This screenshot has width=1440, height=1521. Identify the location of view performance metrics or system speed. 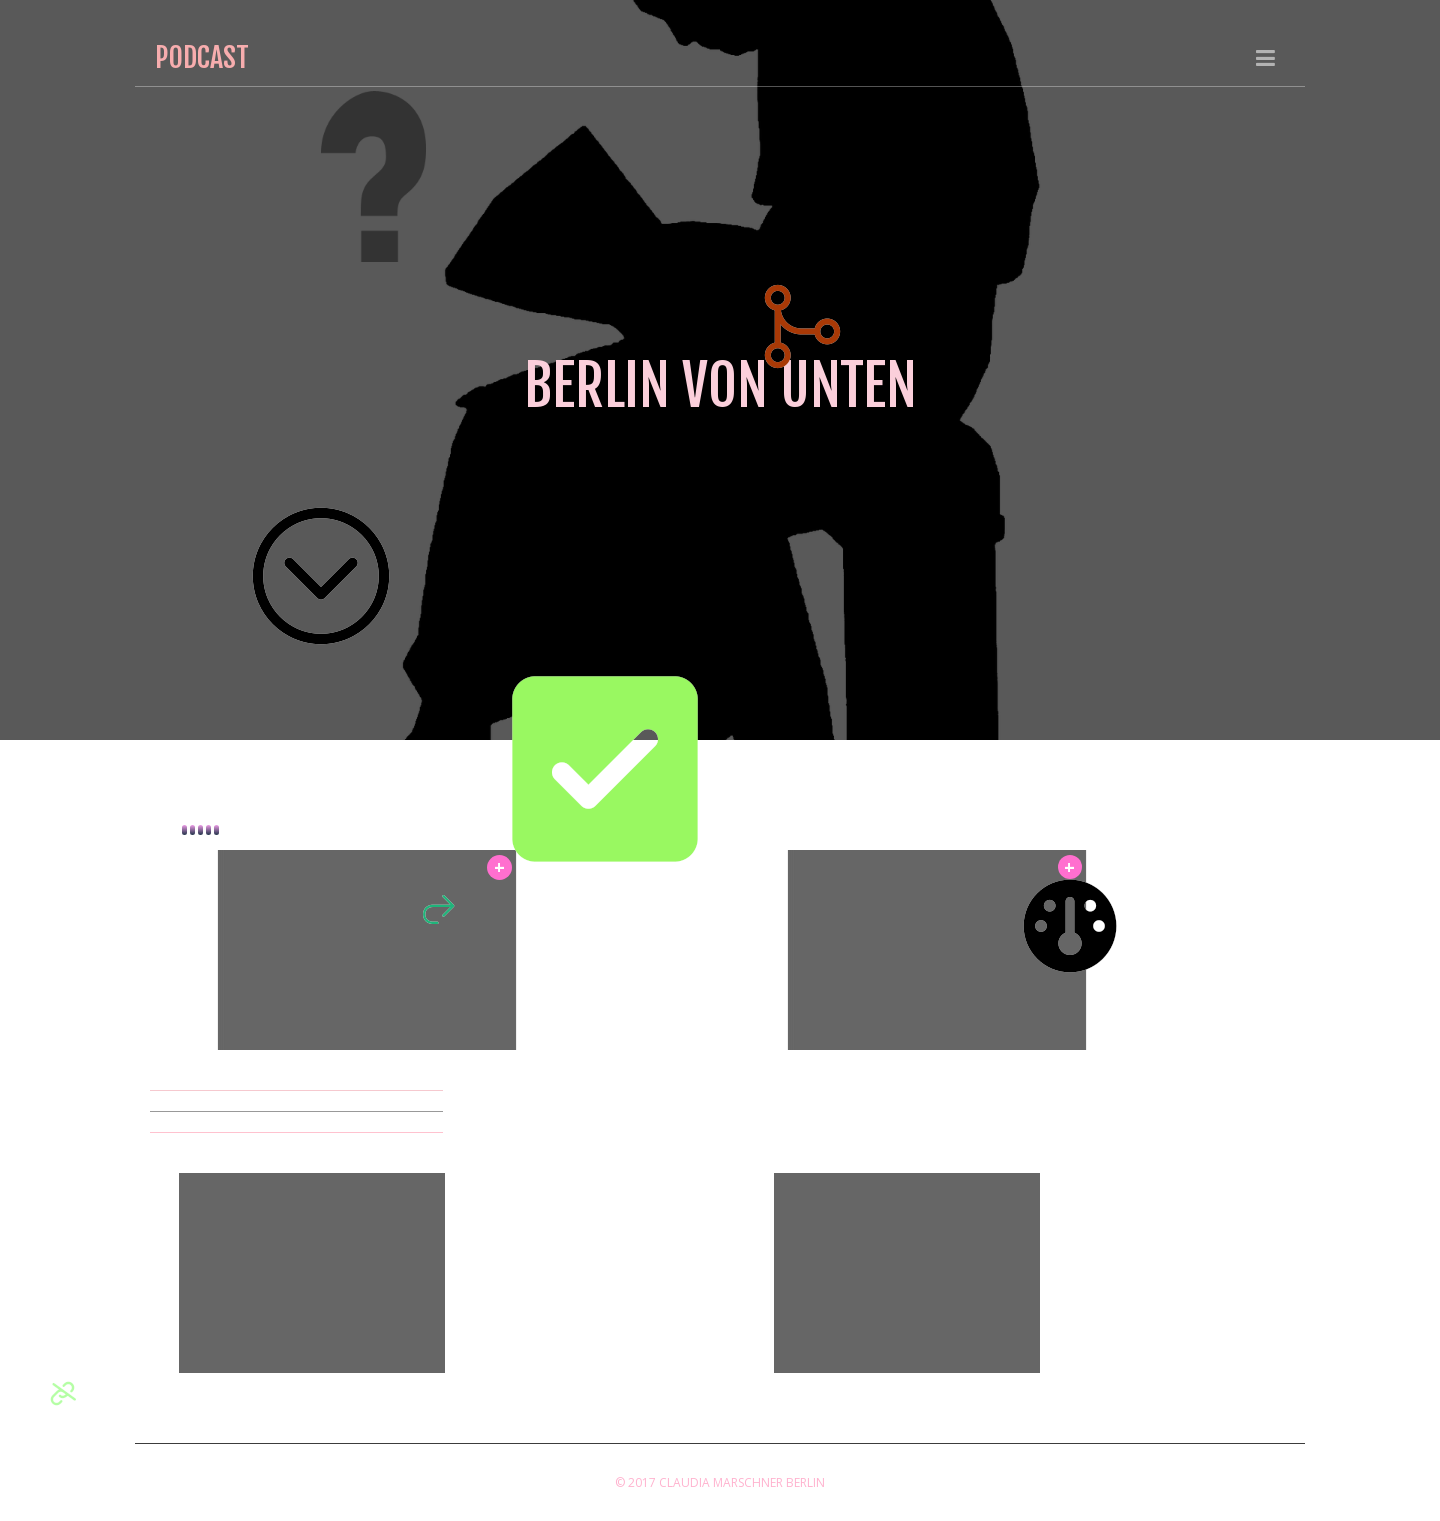
(1070, 926).